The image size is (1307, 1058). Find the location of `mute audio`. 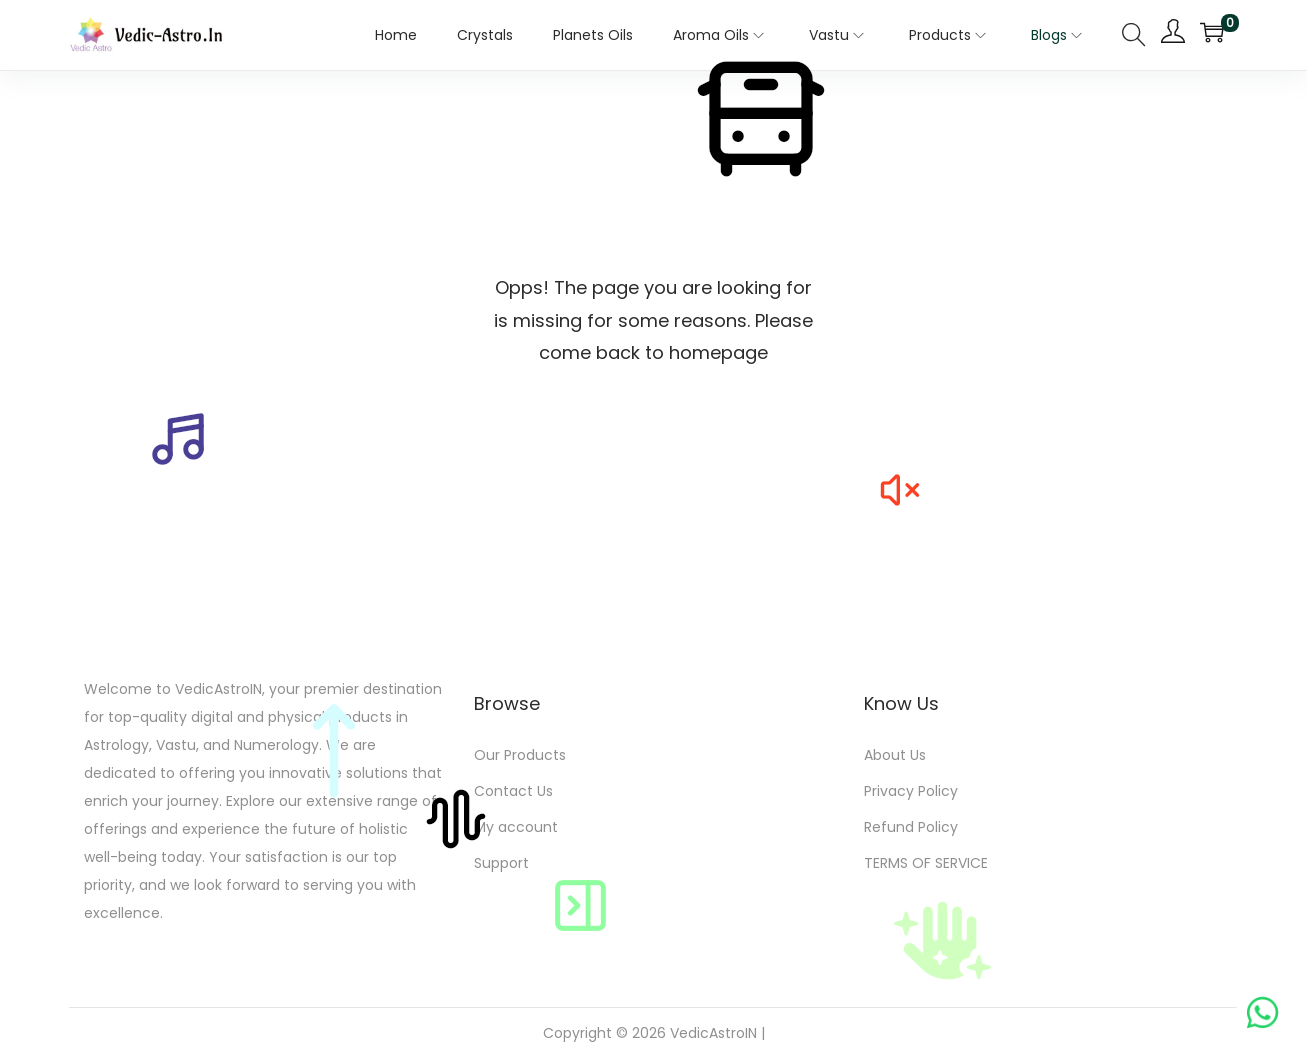

mute audio is located at coordinates (900, 490).